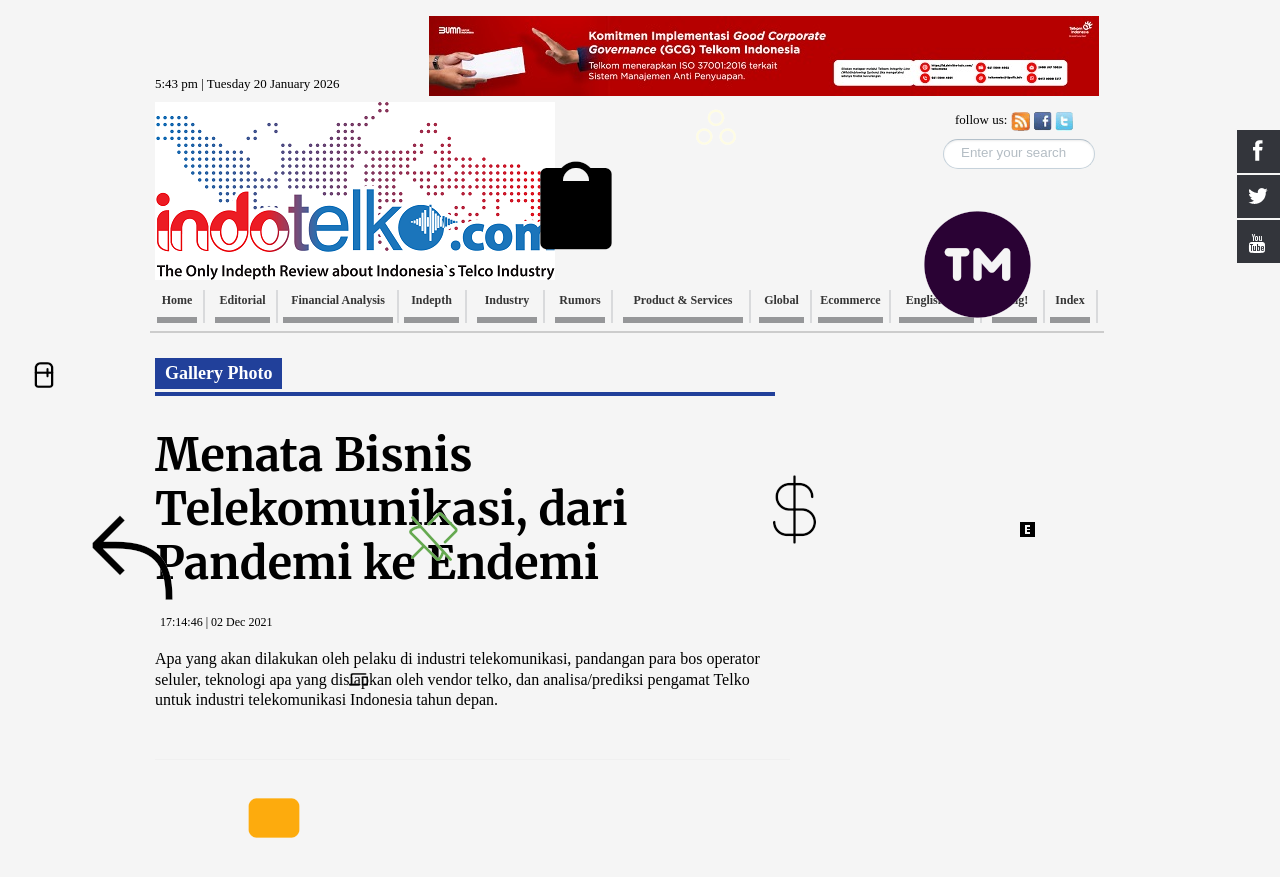  What do you see at coordinates (576, 207) in the screenshot?
I see `copy to clipboard` at bounding box center [576, 207].